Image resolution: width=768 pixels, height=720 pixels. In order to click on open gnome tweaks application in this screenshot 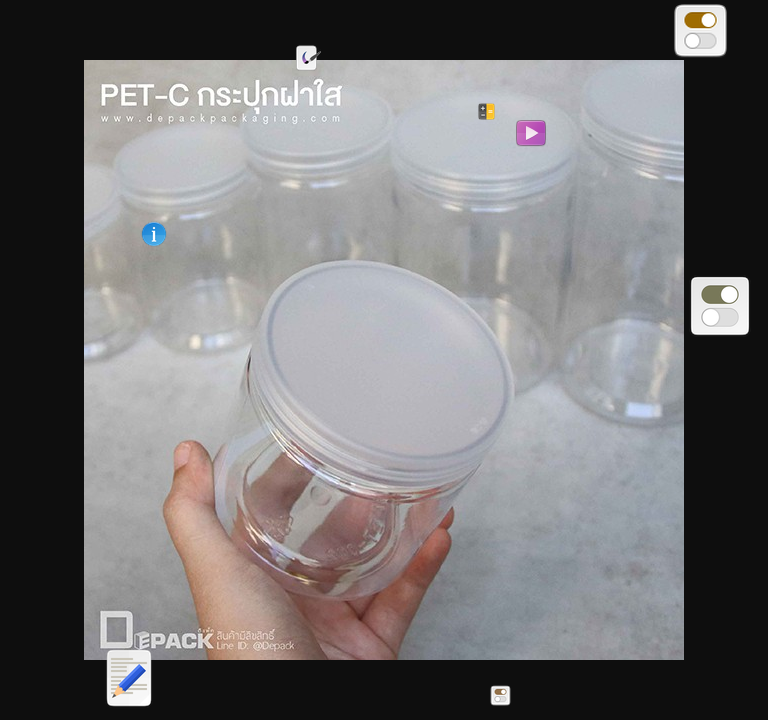, I will do `click(720, 306)`.